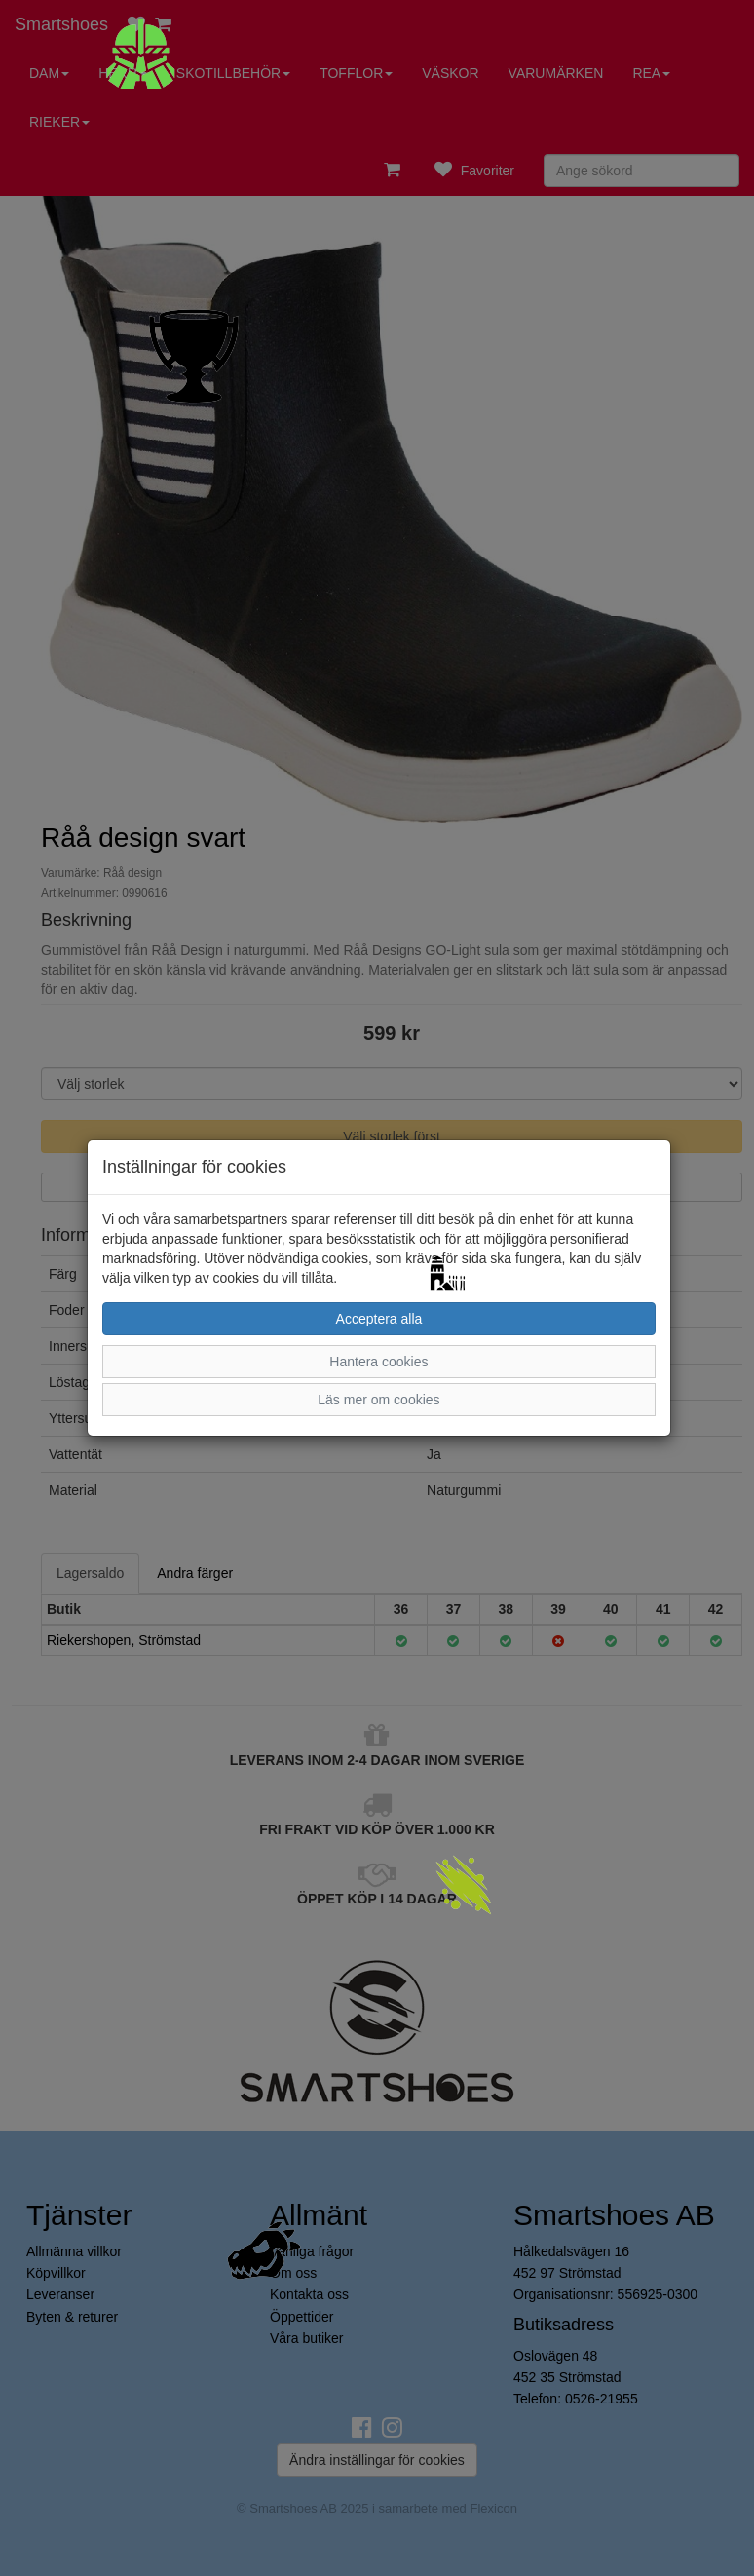 This screenshot has width=754, height=2576. I want to click on access dragon or beast-related game content, so click(264, 2250).